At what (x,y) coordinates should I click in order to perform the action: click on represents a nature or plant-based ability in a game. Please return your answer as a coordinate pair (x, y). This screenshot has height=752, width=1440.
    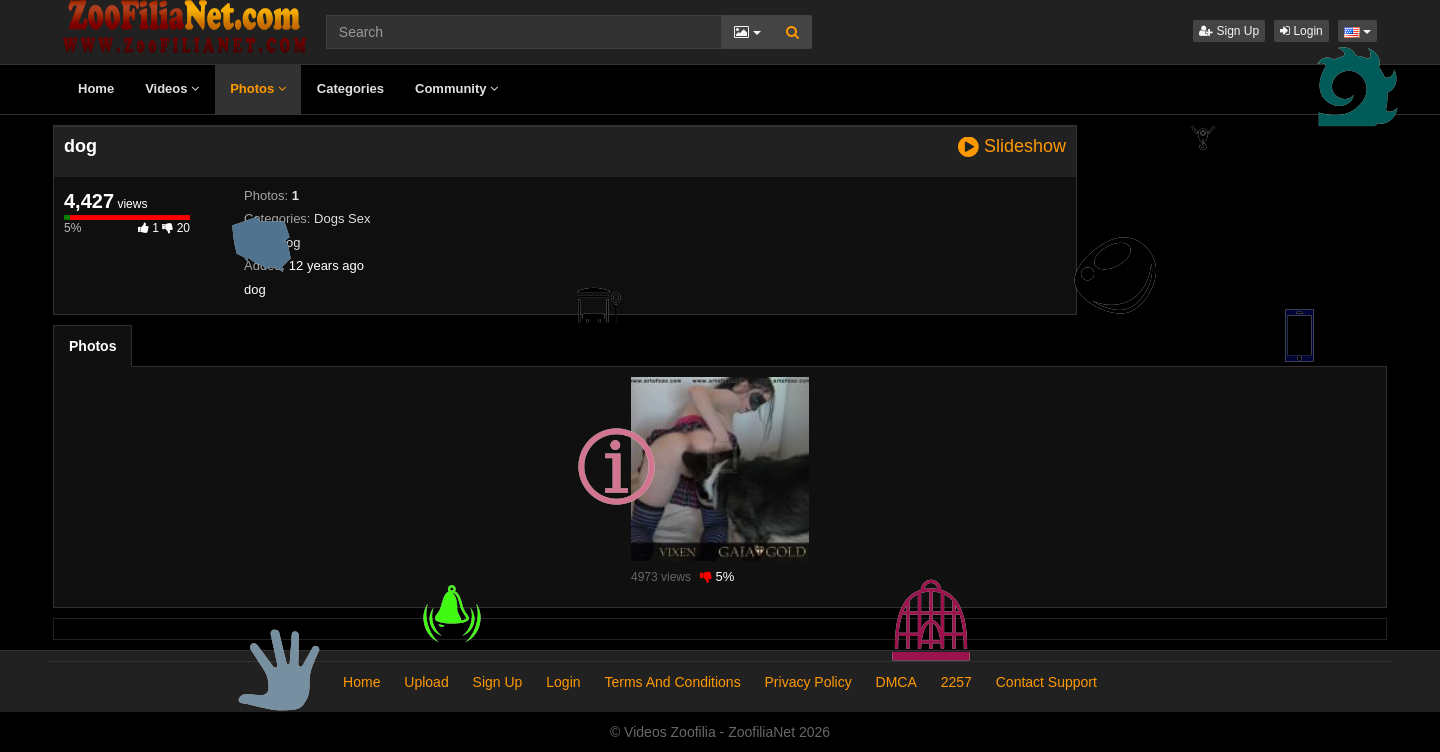
    Looking at the image, I should click on (1357, 86).